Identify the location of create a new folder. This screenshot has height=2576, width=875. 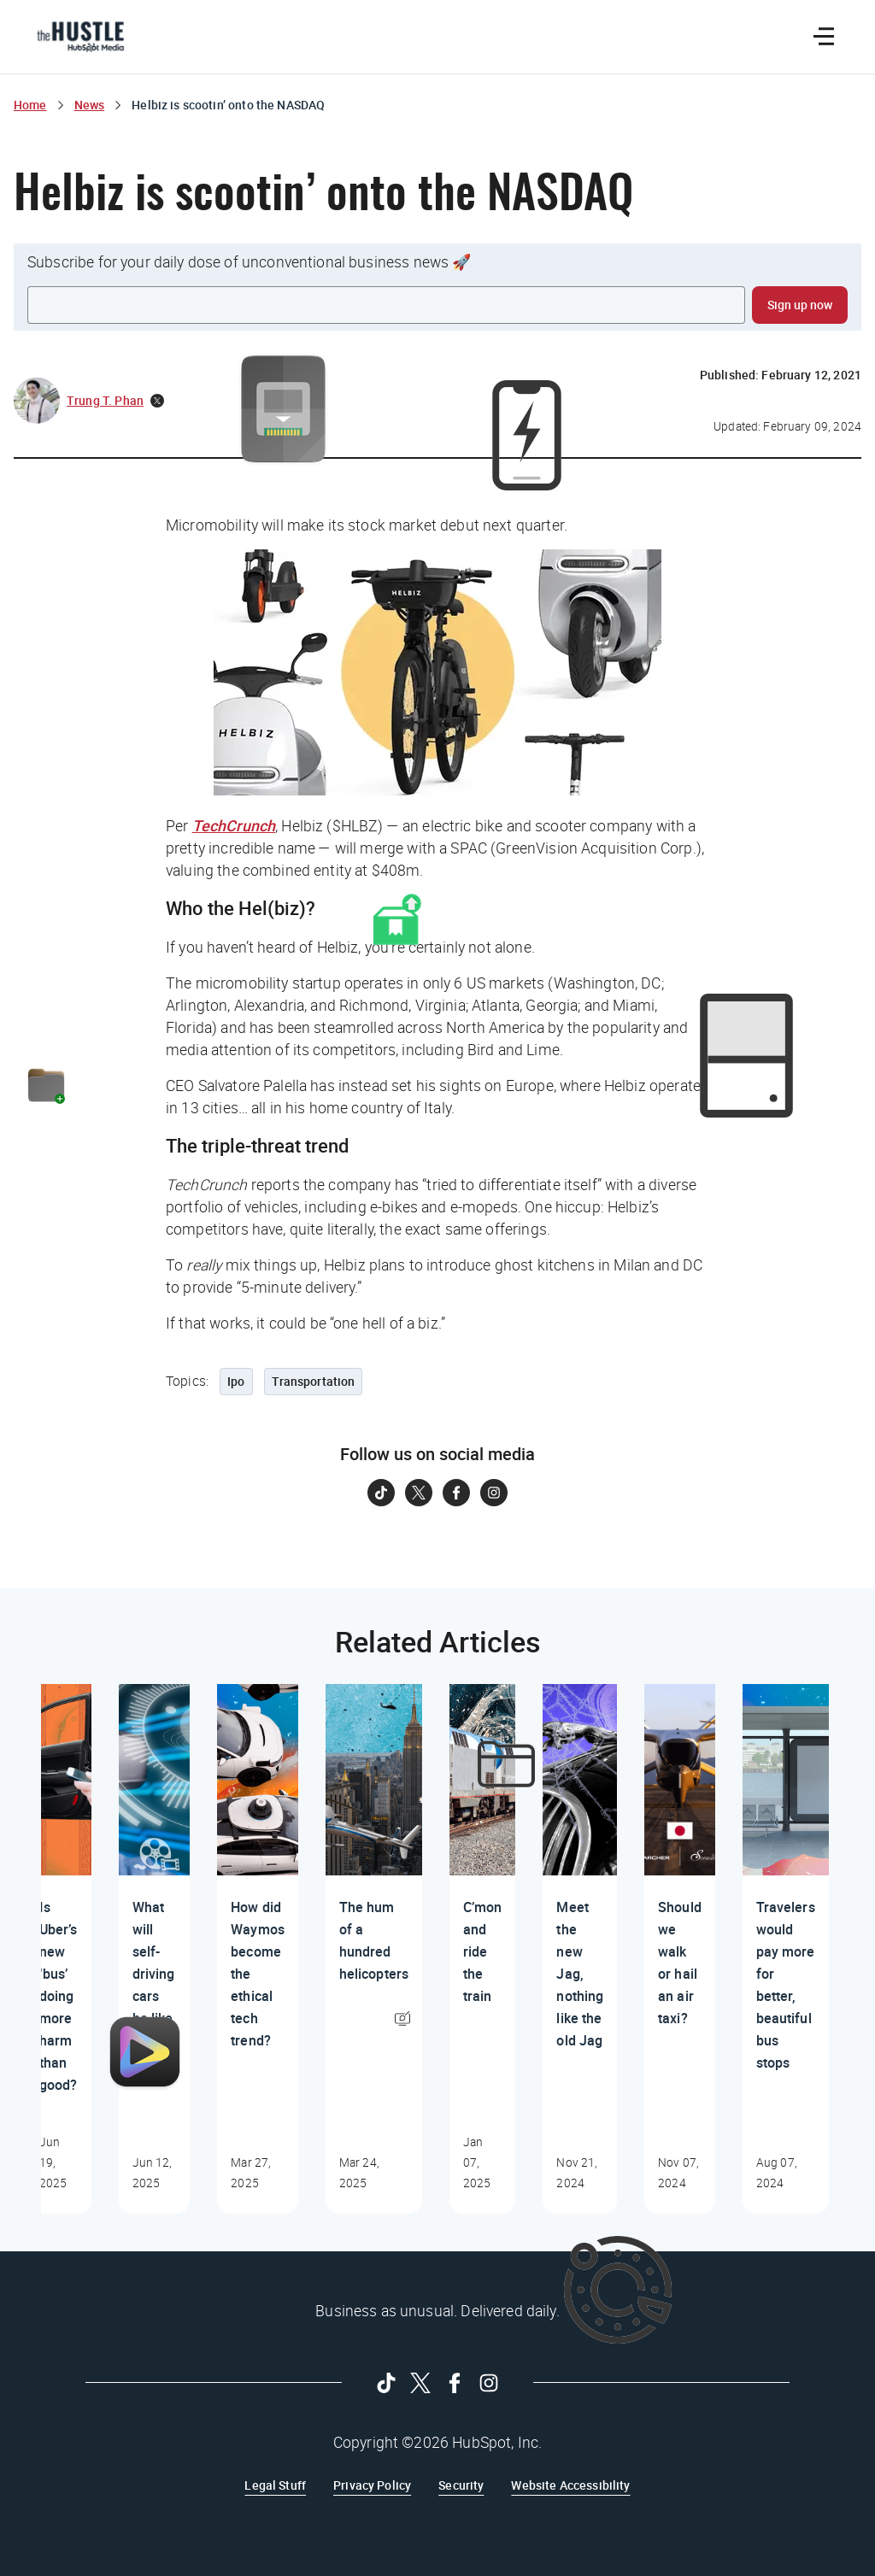
(46, 1085).